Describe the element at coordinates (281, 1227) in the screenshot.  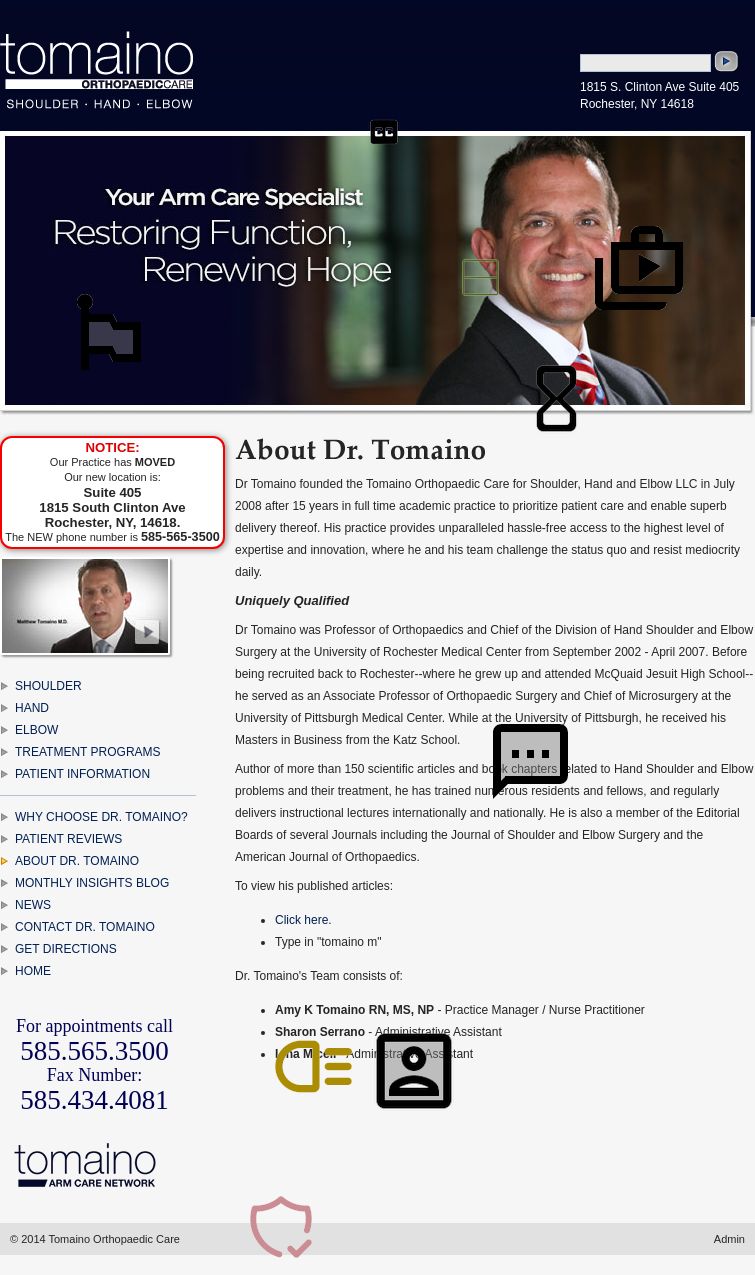
I see `indicates verified or secure status` at that location.